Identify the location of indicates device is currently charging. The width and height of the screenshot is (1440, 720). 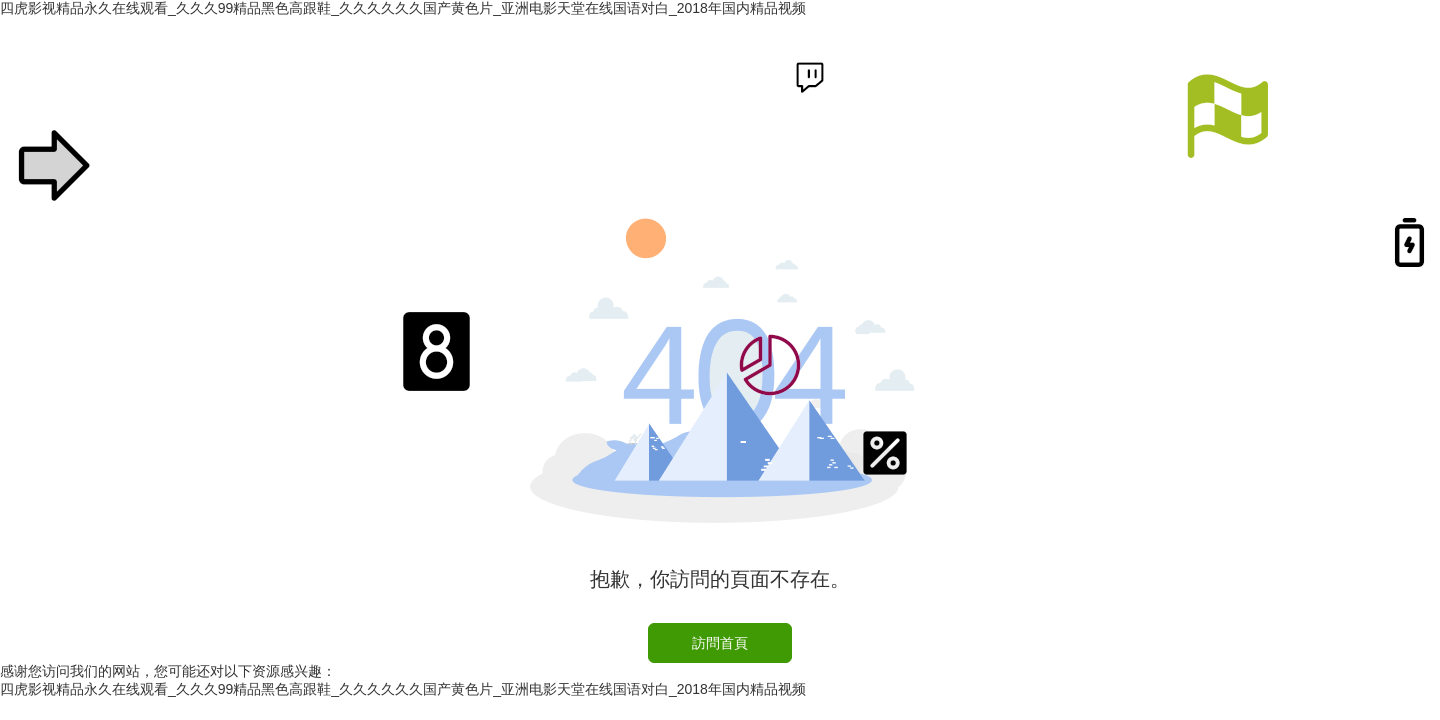
(1409, 242).